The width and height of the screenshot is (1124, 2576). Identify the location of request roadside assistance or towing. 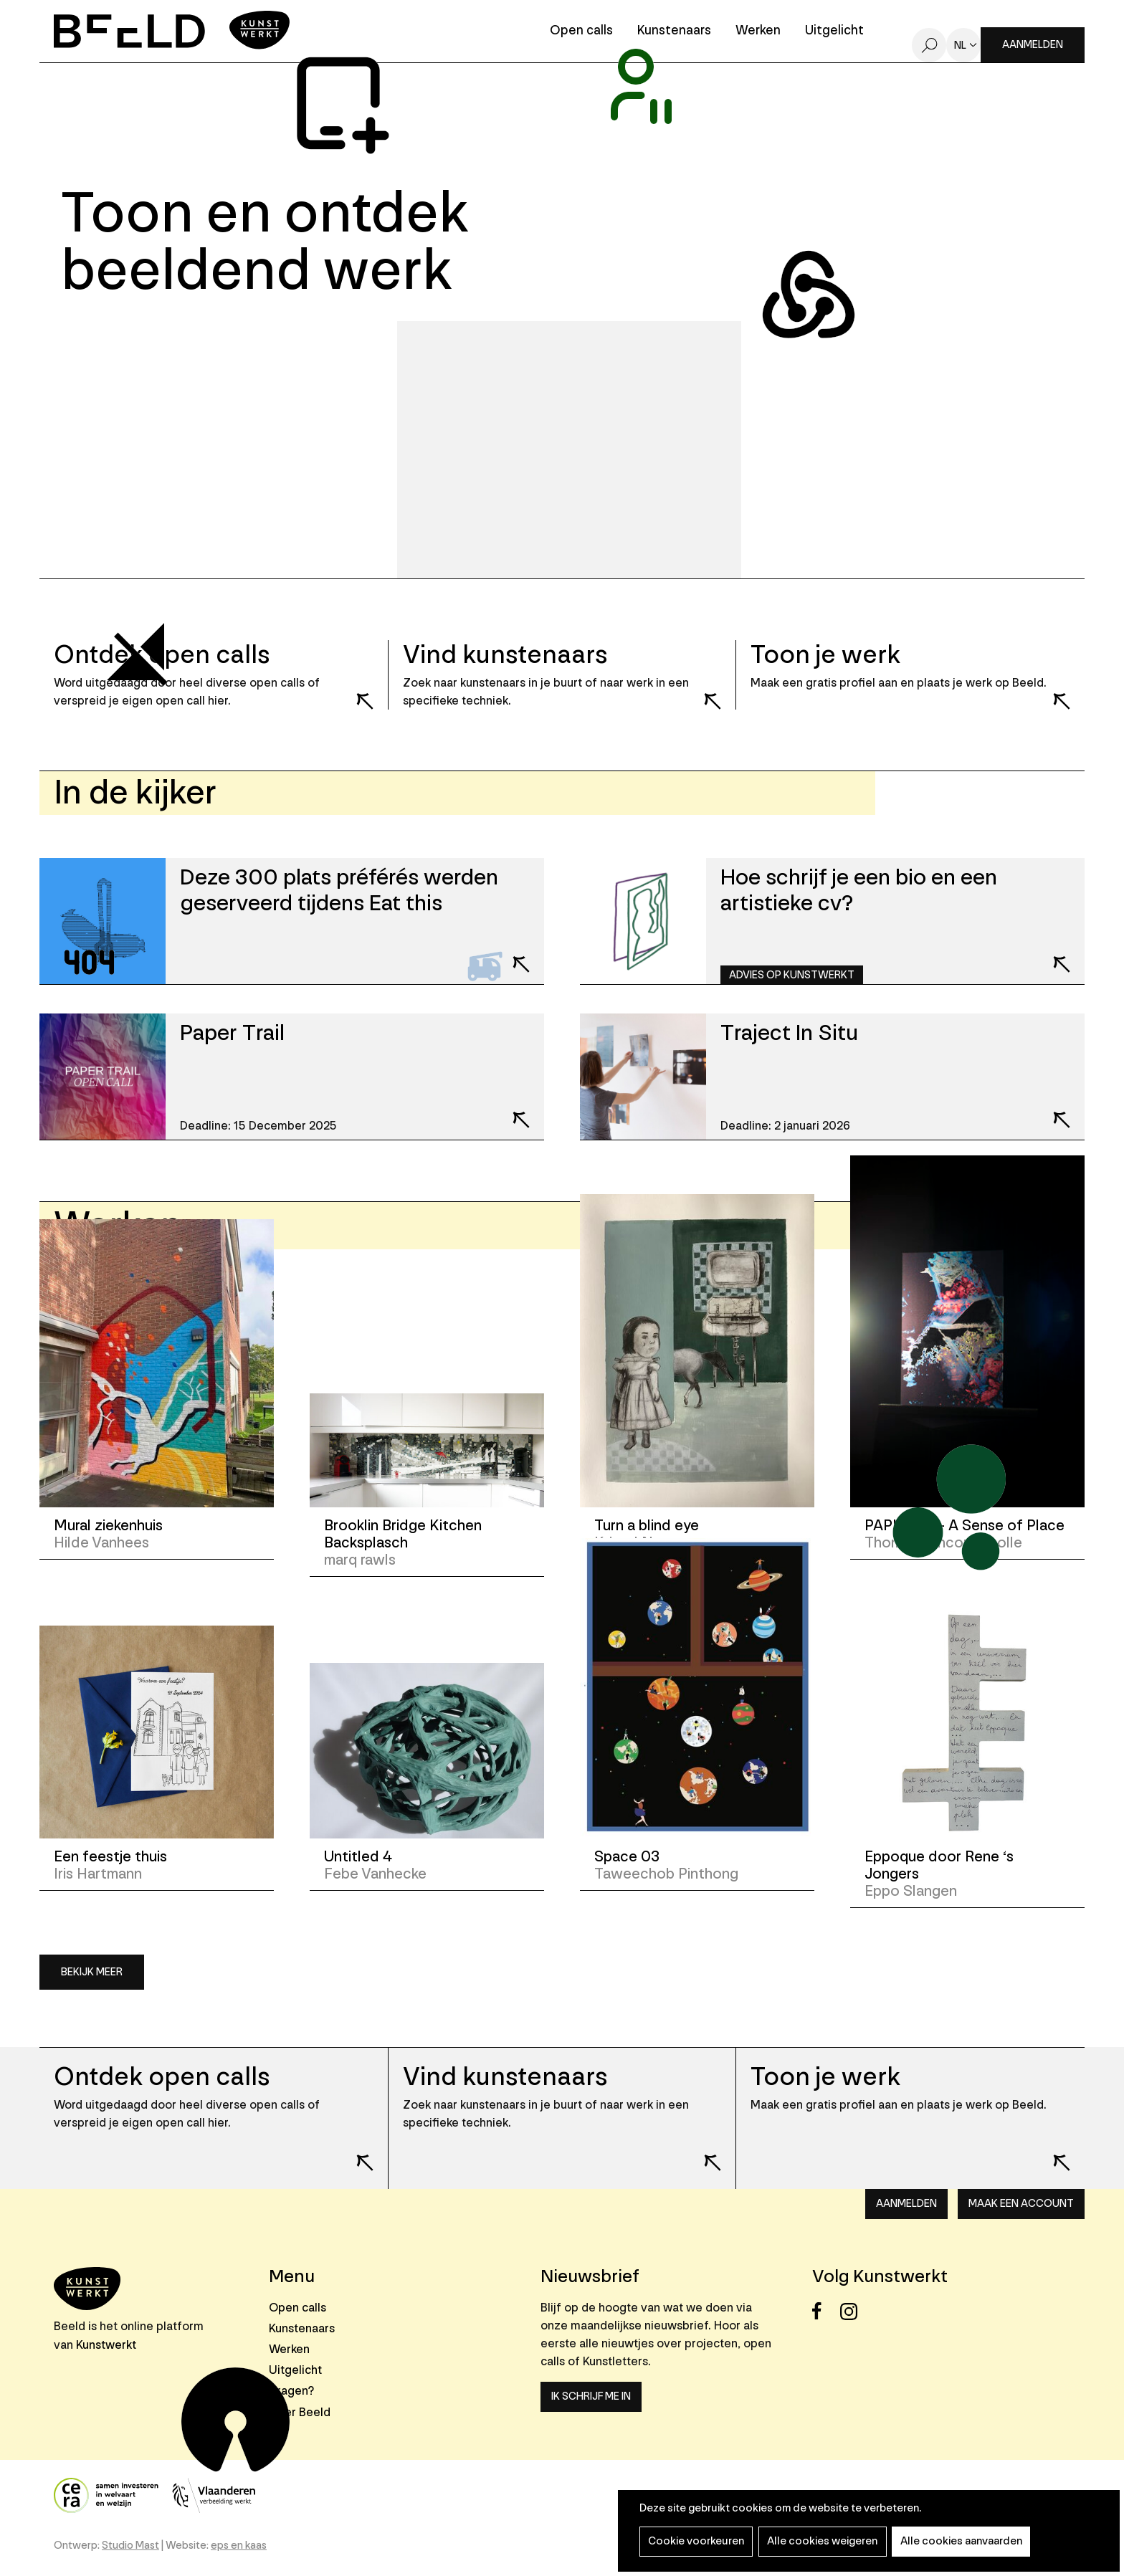
(484, 968).